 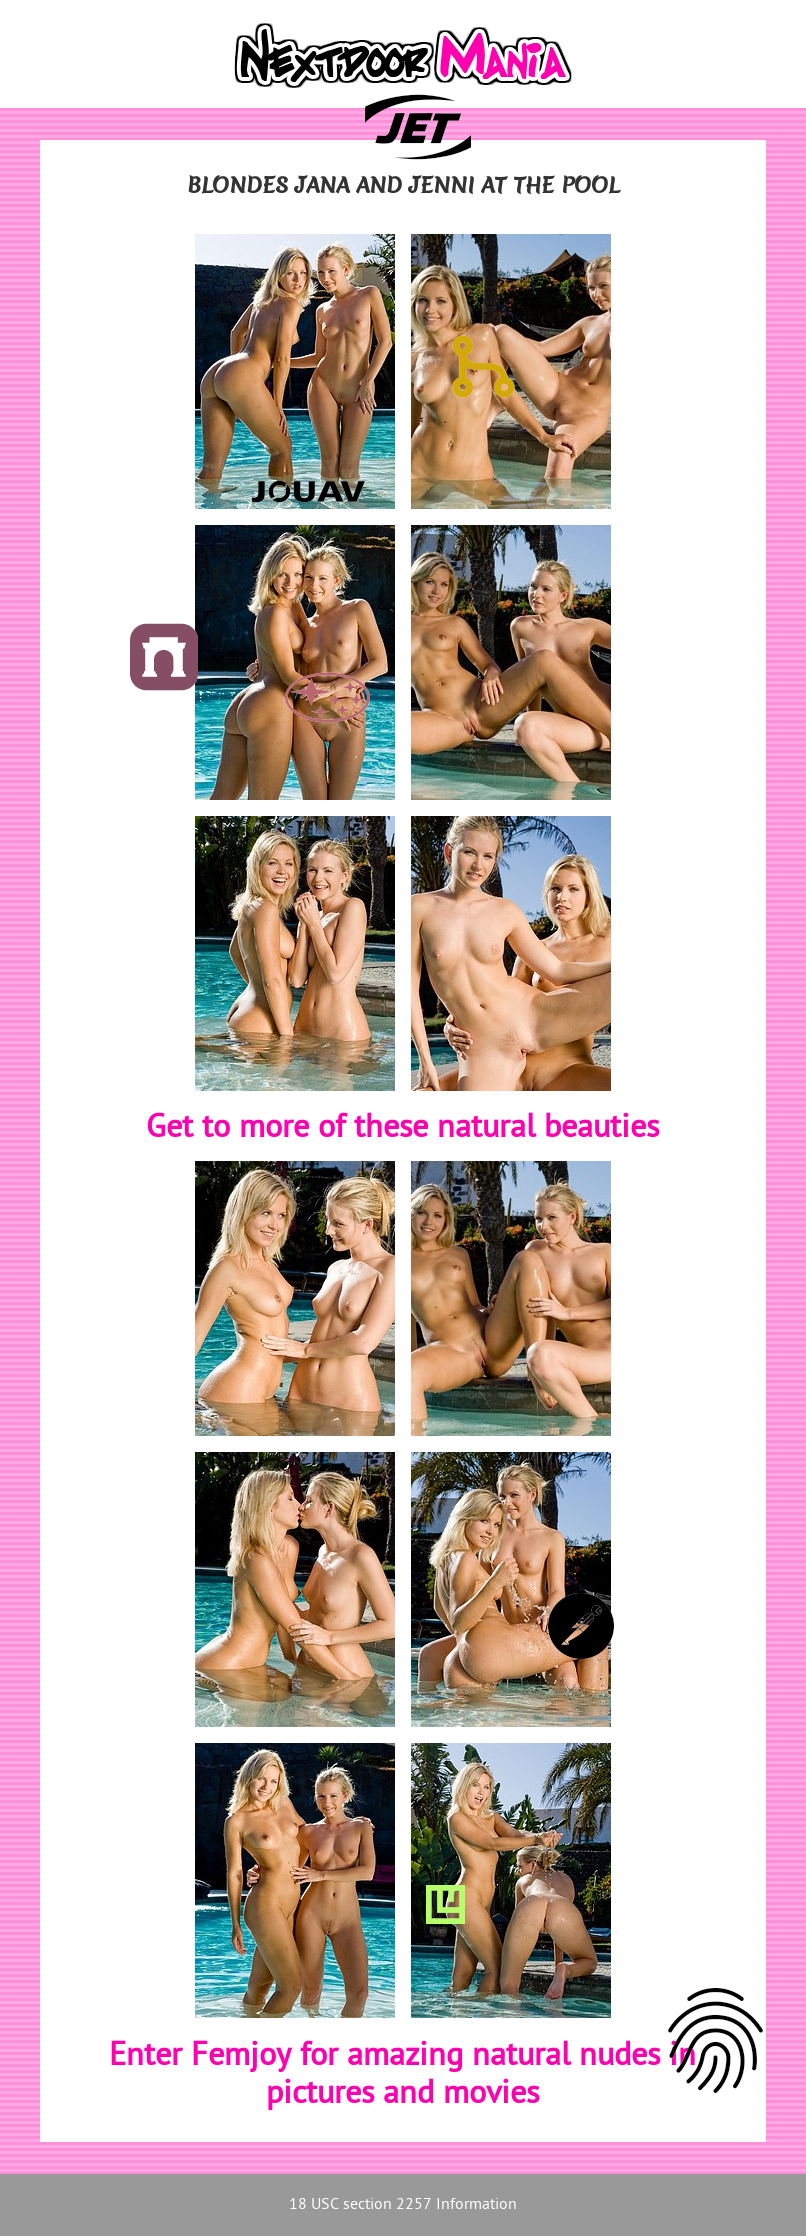 What do you see at coordinates (418, 127) in the screenshot?
I see `jet.com logo` at bounding box center [418, 127].